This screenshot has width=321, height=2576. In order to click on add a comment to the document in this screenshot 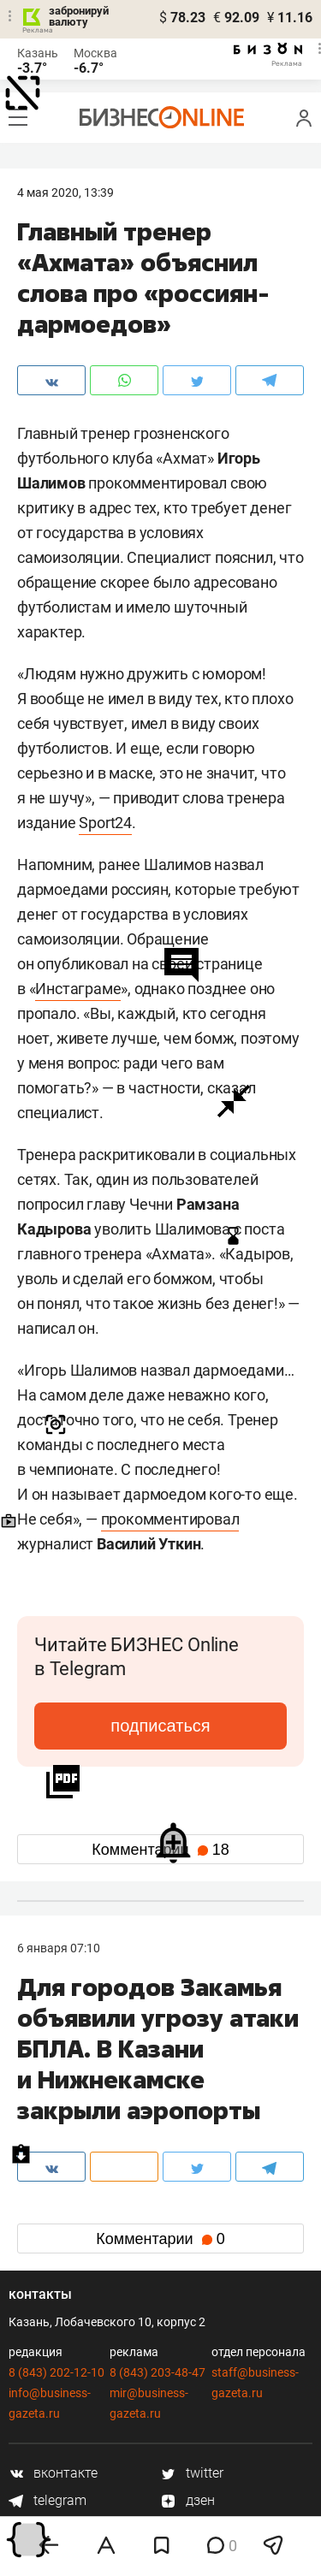, I will do `click(181, 965)`.